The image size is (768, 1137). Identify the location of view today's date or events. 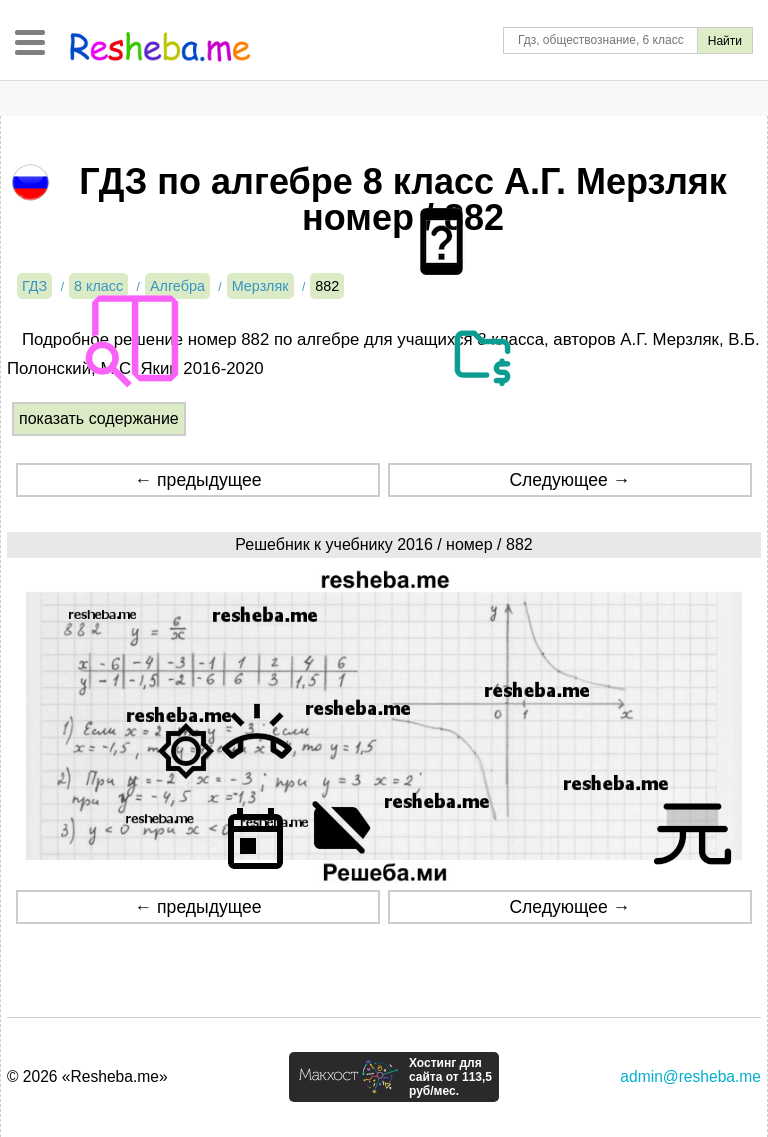
(255, 841).